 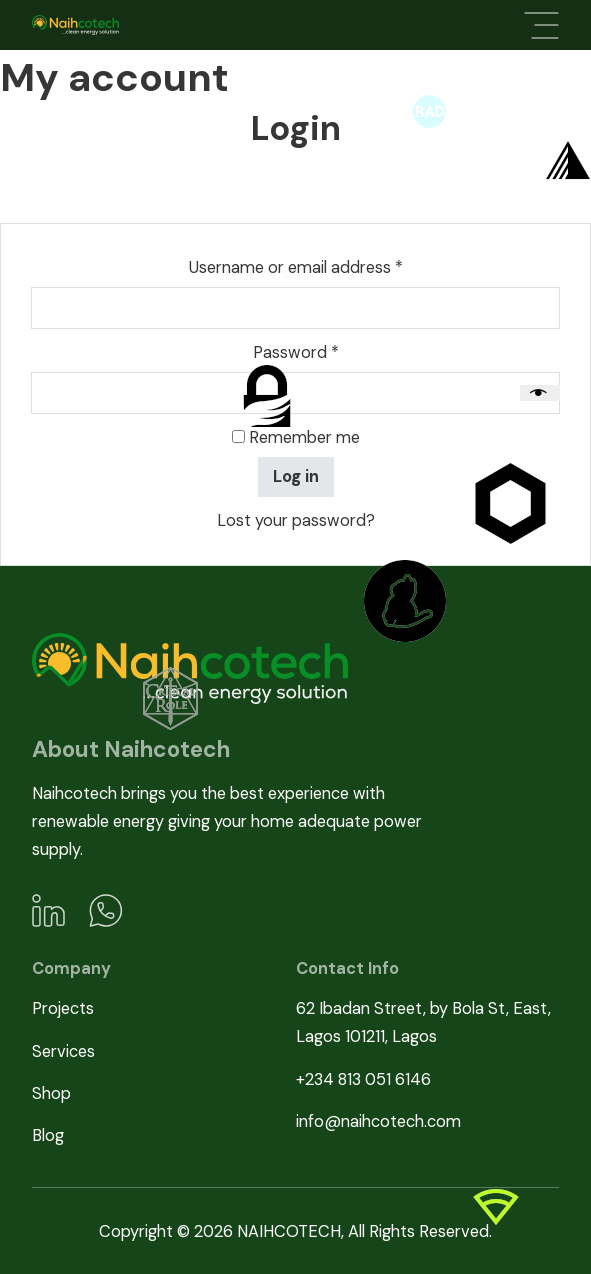 What do you see at coordinates (405, 601) in the screenshot?
I see `yarn package manager logo` at bounding box center [405, 601].